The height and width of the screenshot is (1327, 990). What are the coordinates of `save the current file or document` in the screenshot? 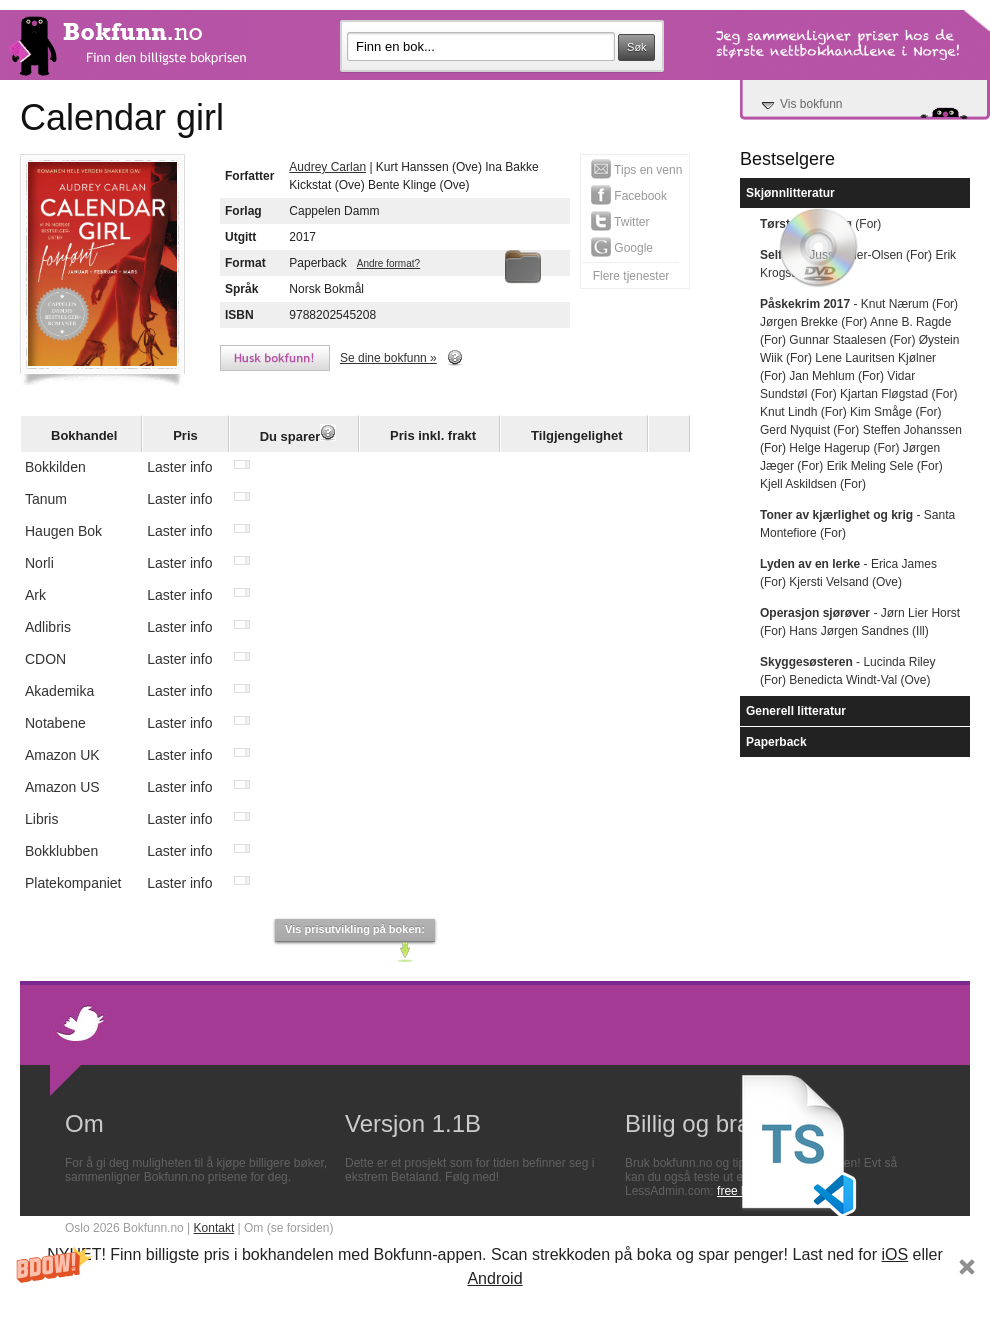 It's located at (405, 950).